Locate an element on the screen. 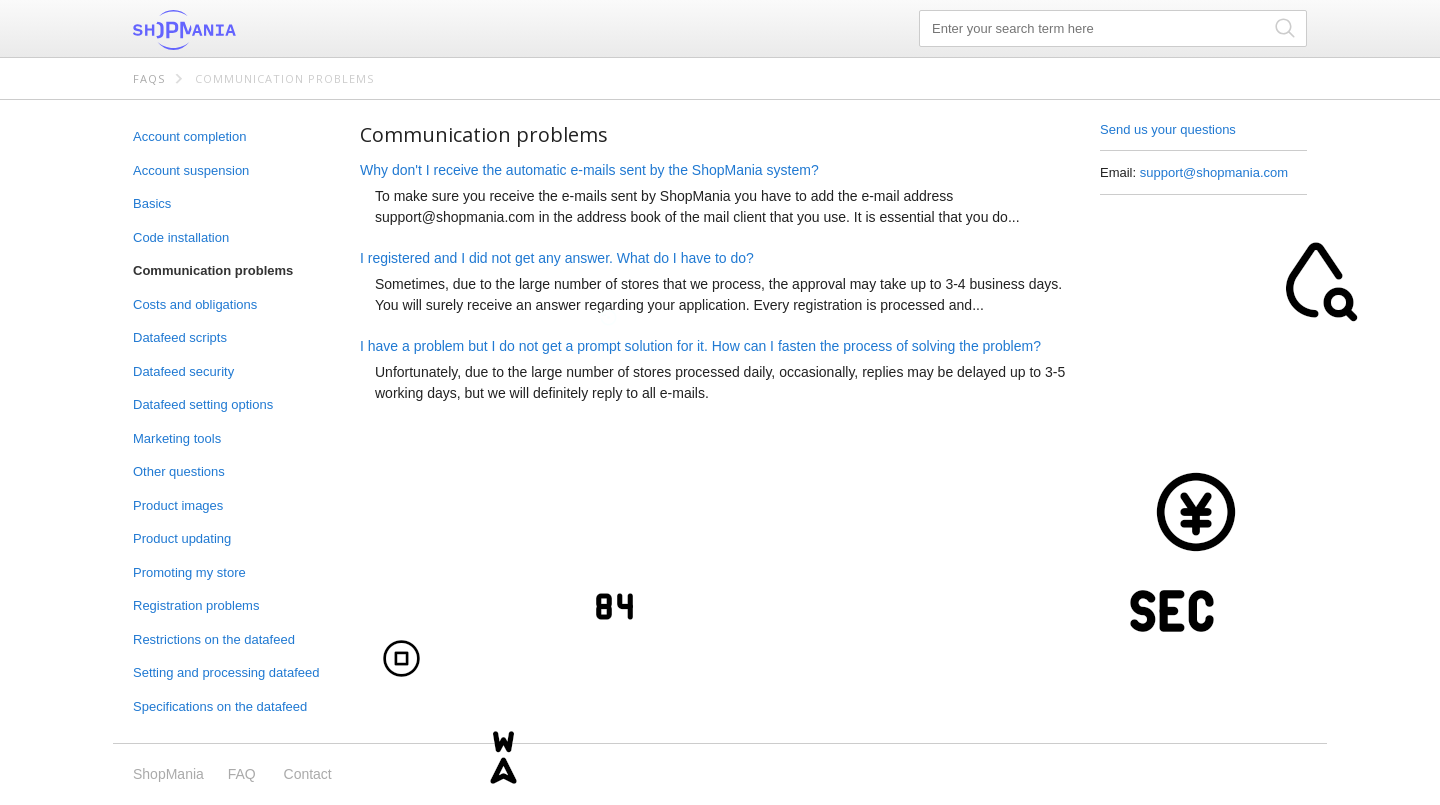  view balance in japanese yen is located at coordinates (1196, 512).